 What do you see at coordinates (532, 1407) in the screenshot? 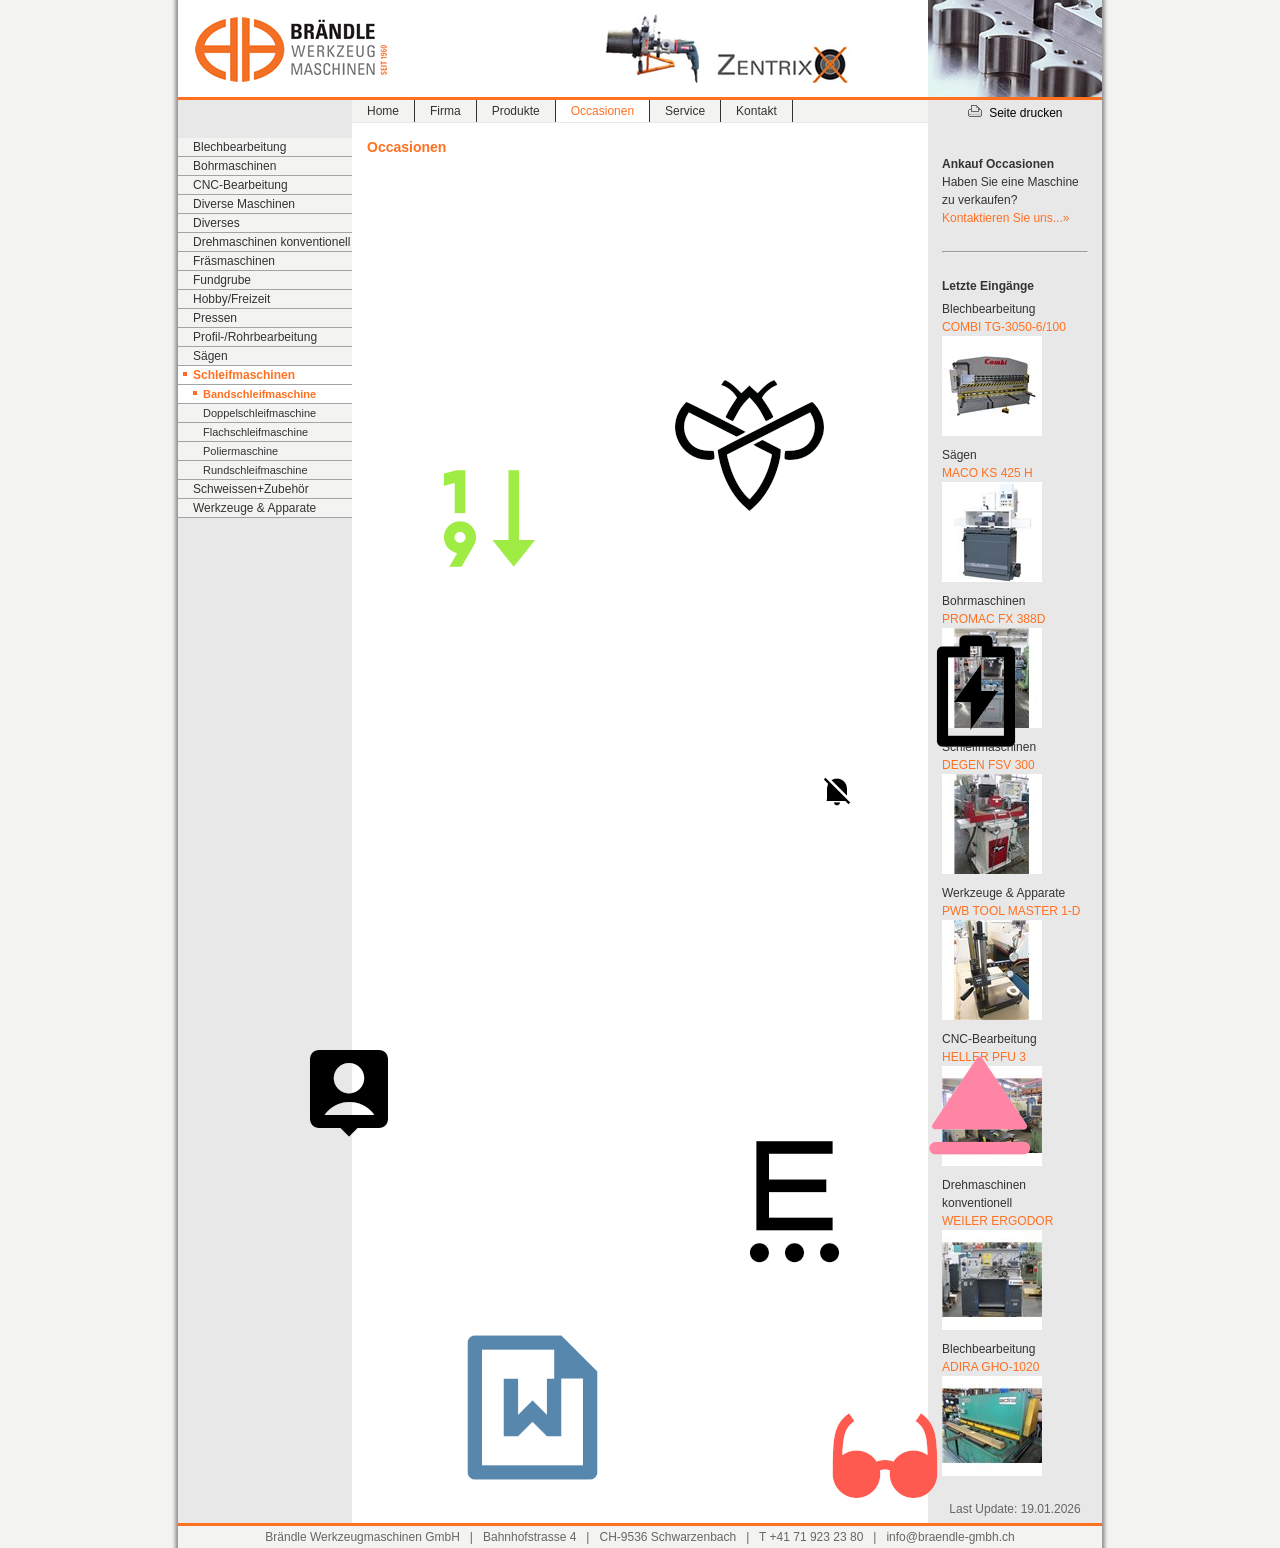
I see `open a Microsoft Word document` at bounding box center [532, 1407].